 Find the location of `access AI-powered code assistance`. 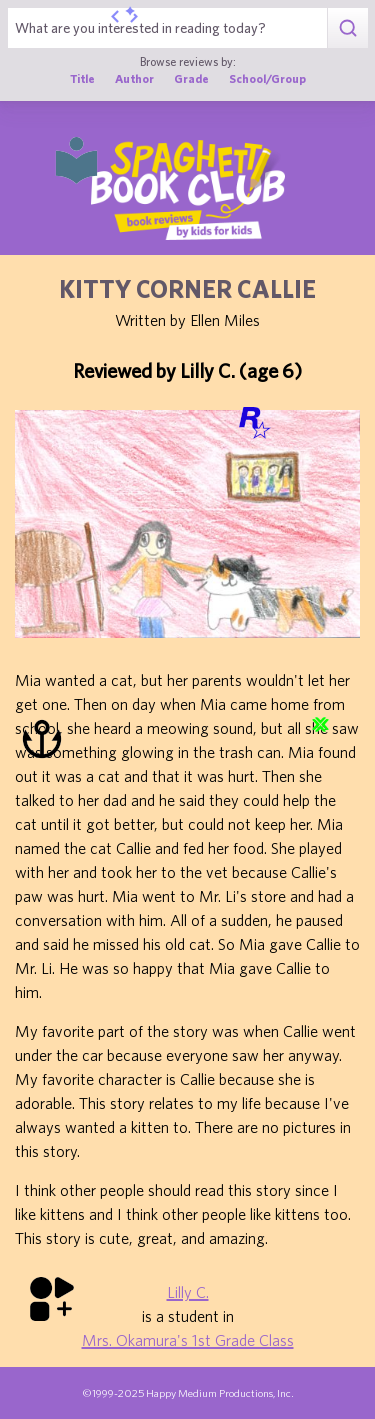

access AI-powered code assistance is located at coordinates (124, 16).